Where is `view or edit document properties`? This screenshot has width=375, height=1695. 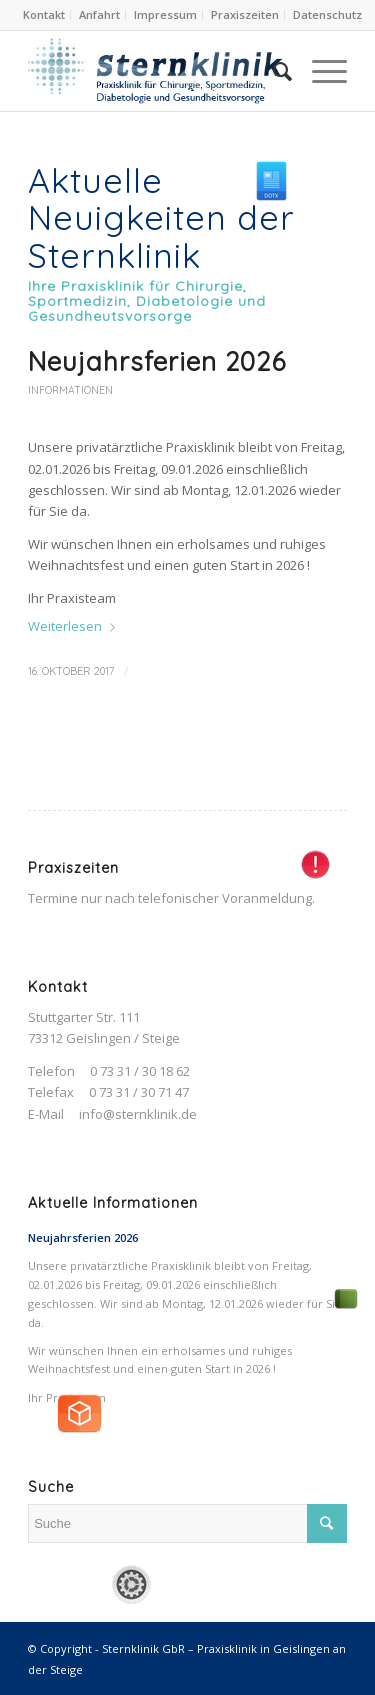
view or edit document properties is located at coordinates (131, 1584).